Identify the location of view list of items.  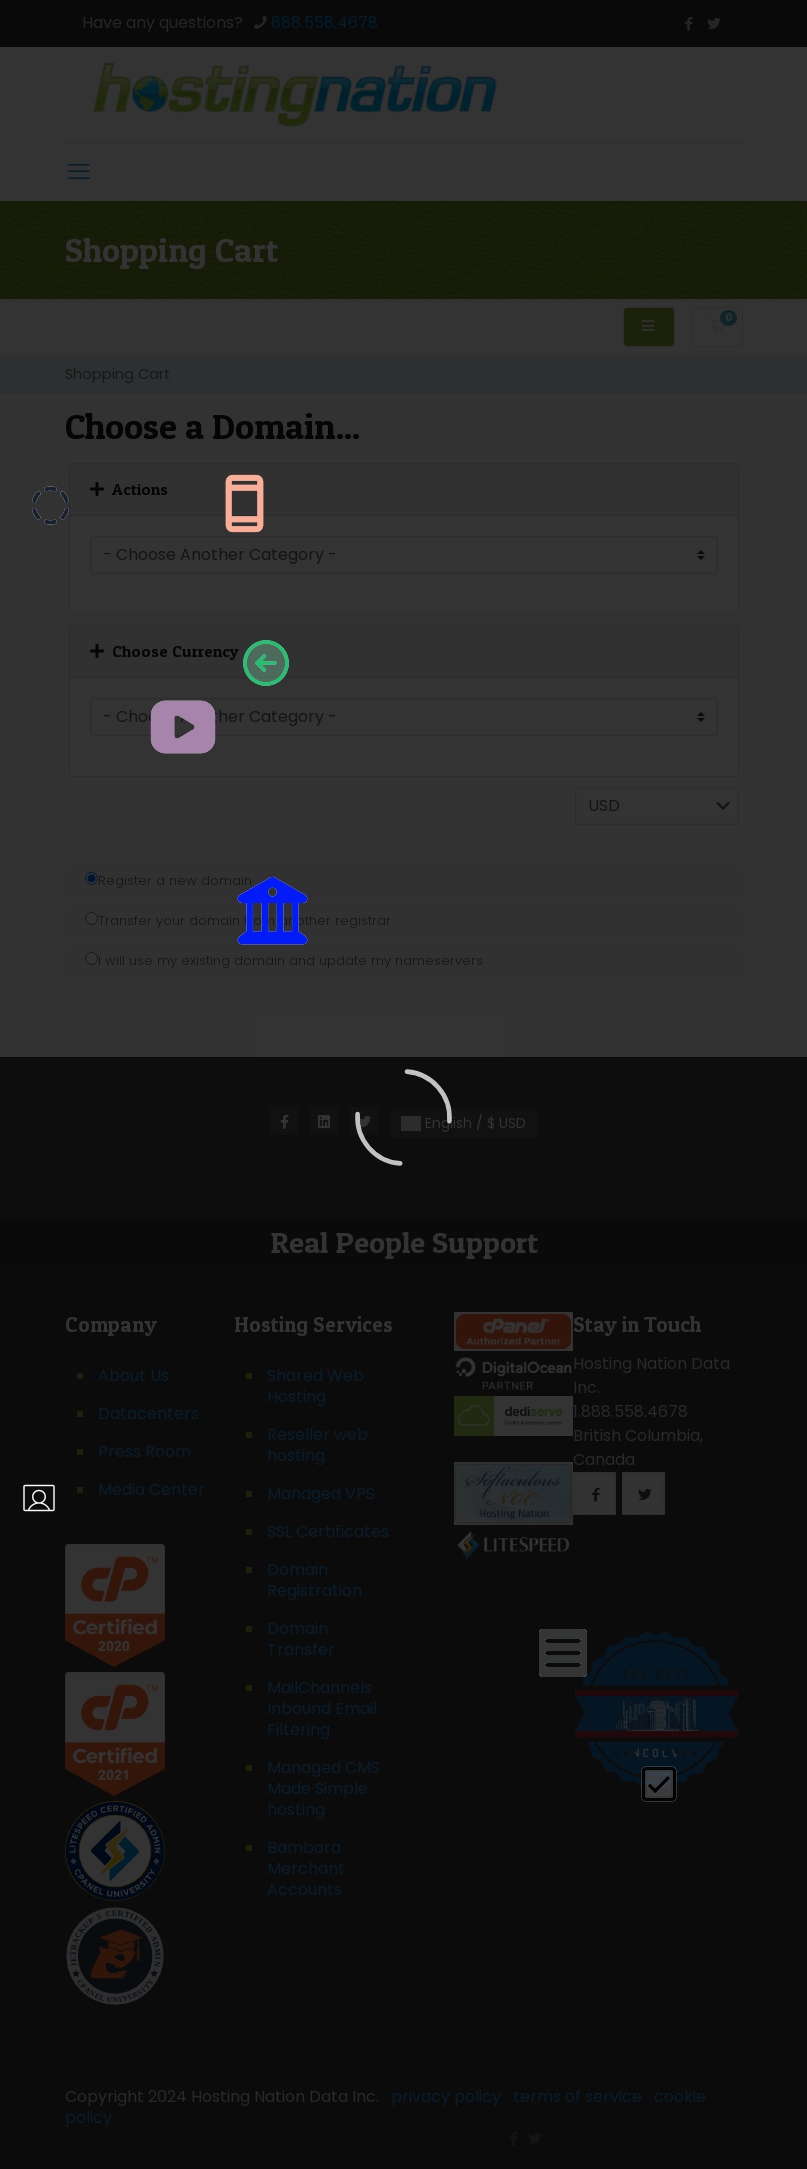
(563, 1653).